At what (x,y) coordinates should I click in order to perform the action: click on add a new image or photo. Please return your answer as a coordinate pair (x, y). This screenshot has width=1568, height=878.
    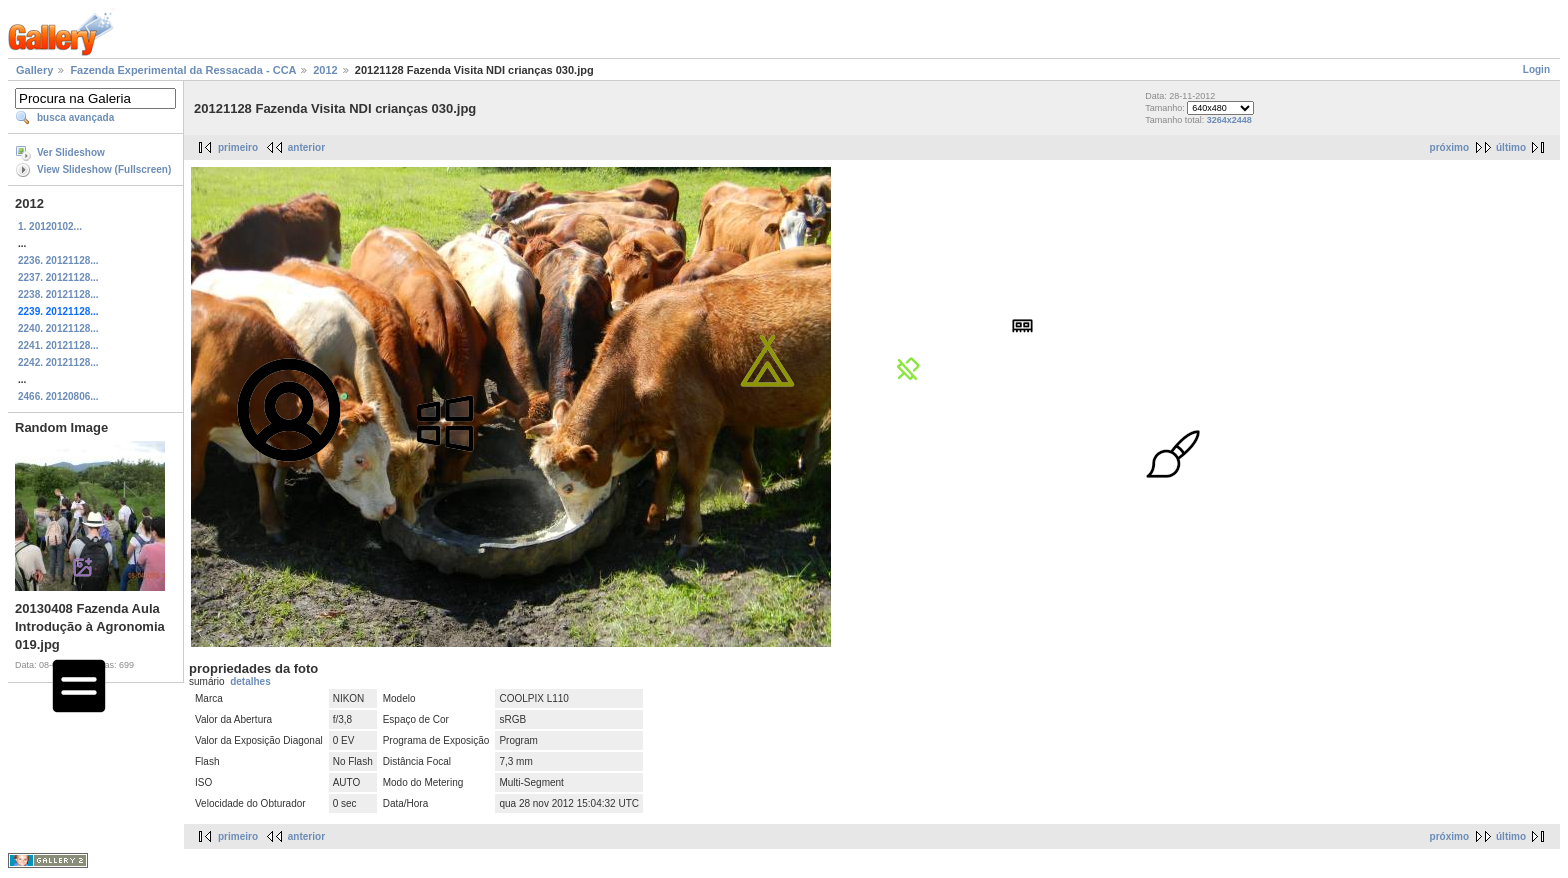
    Looking at the image, I should click on (82, 567).